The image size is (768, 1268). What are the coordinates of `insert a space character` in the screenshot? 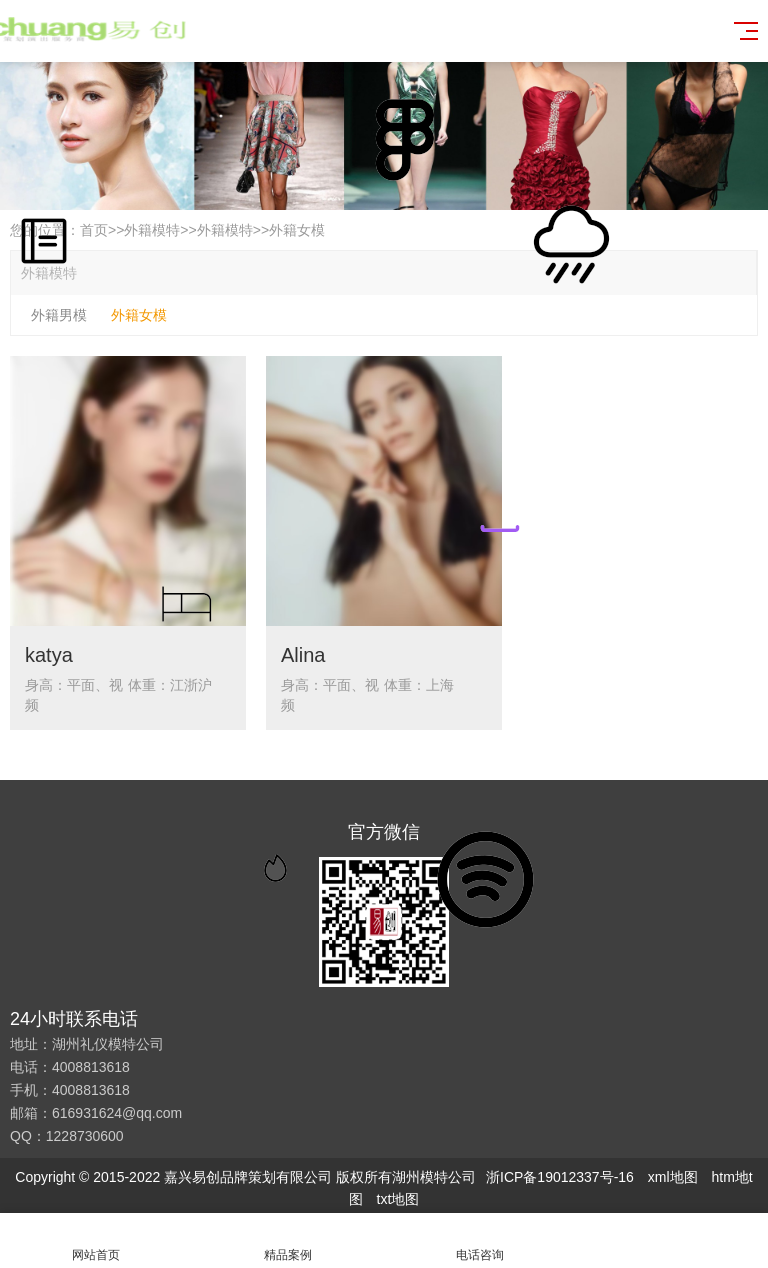 It's located at (500, 518).